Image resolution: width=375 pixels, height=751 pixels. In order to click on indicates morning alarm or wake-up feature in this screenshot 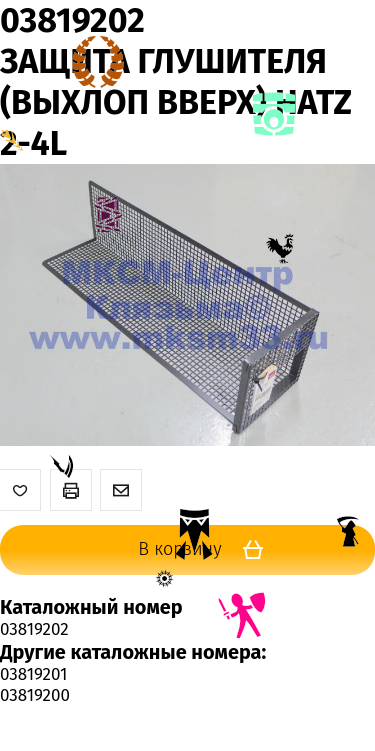, I will do `click(279, 248)`.